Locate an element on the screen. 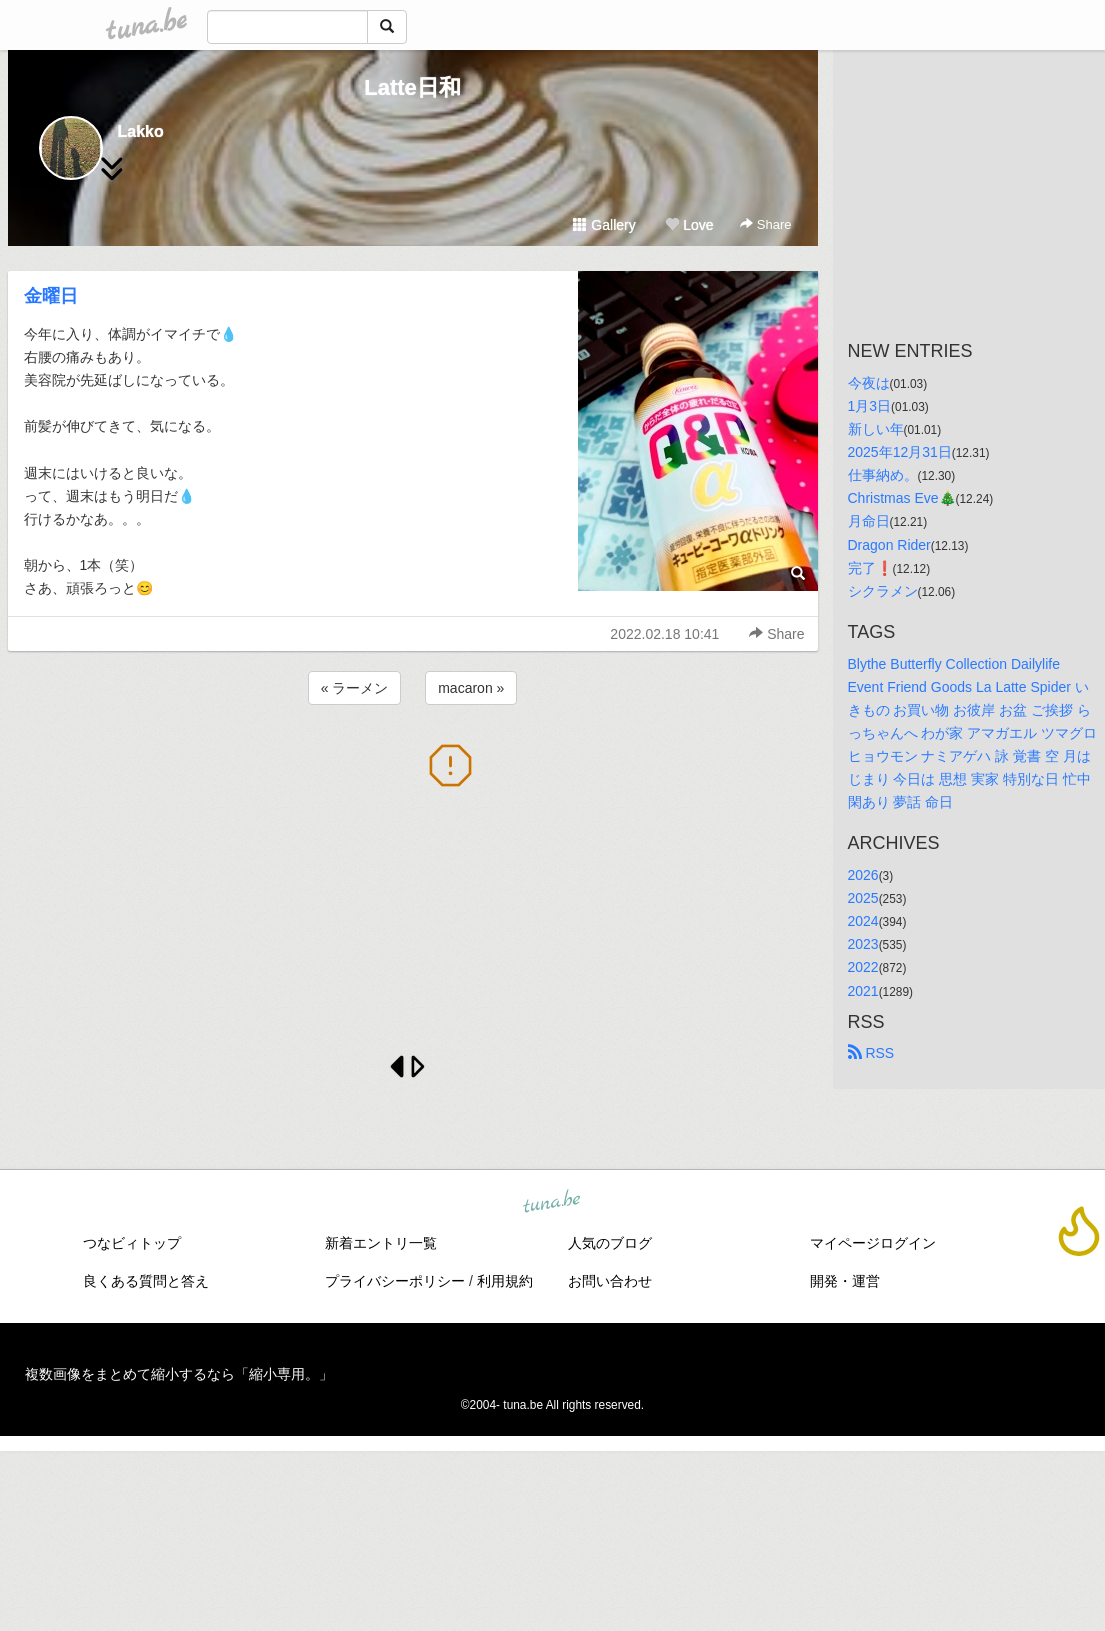 The width and height of the screenshot is (1105, 1631). scroll down or view more content is located at coordinates (112, 168).